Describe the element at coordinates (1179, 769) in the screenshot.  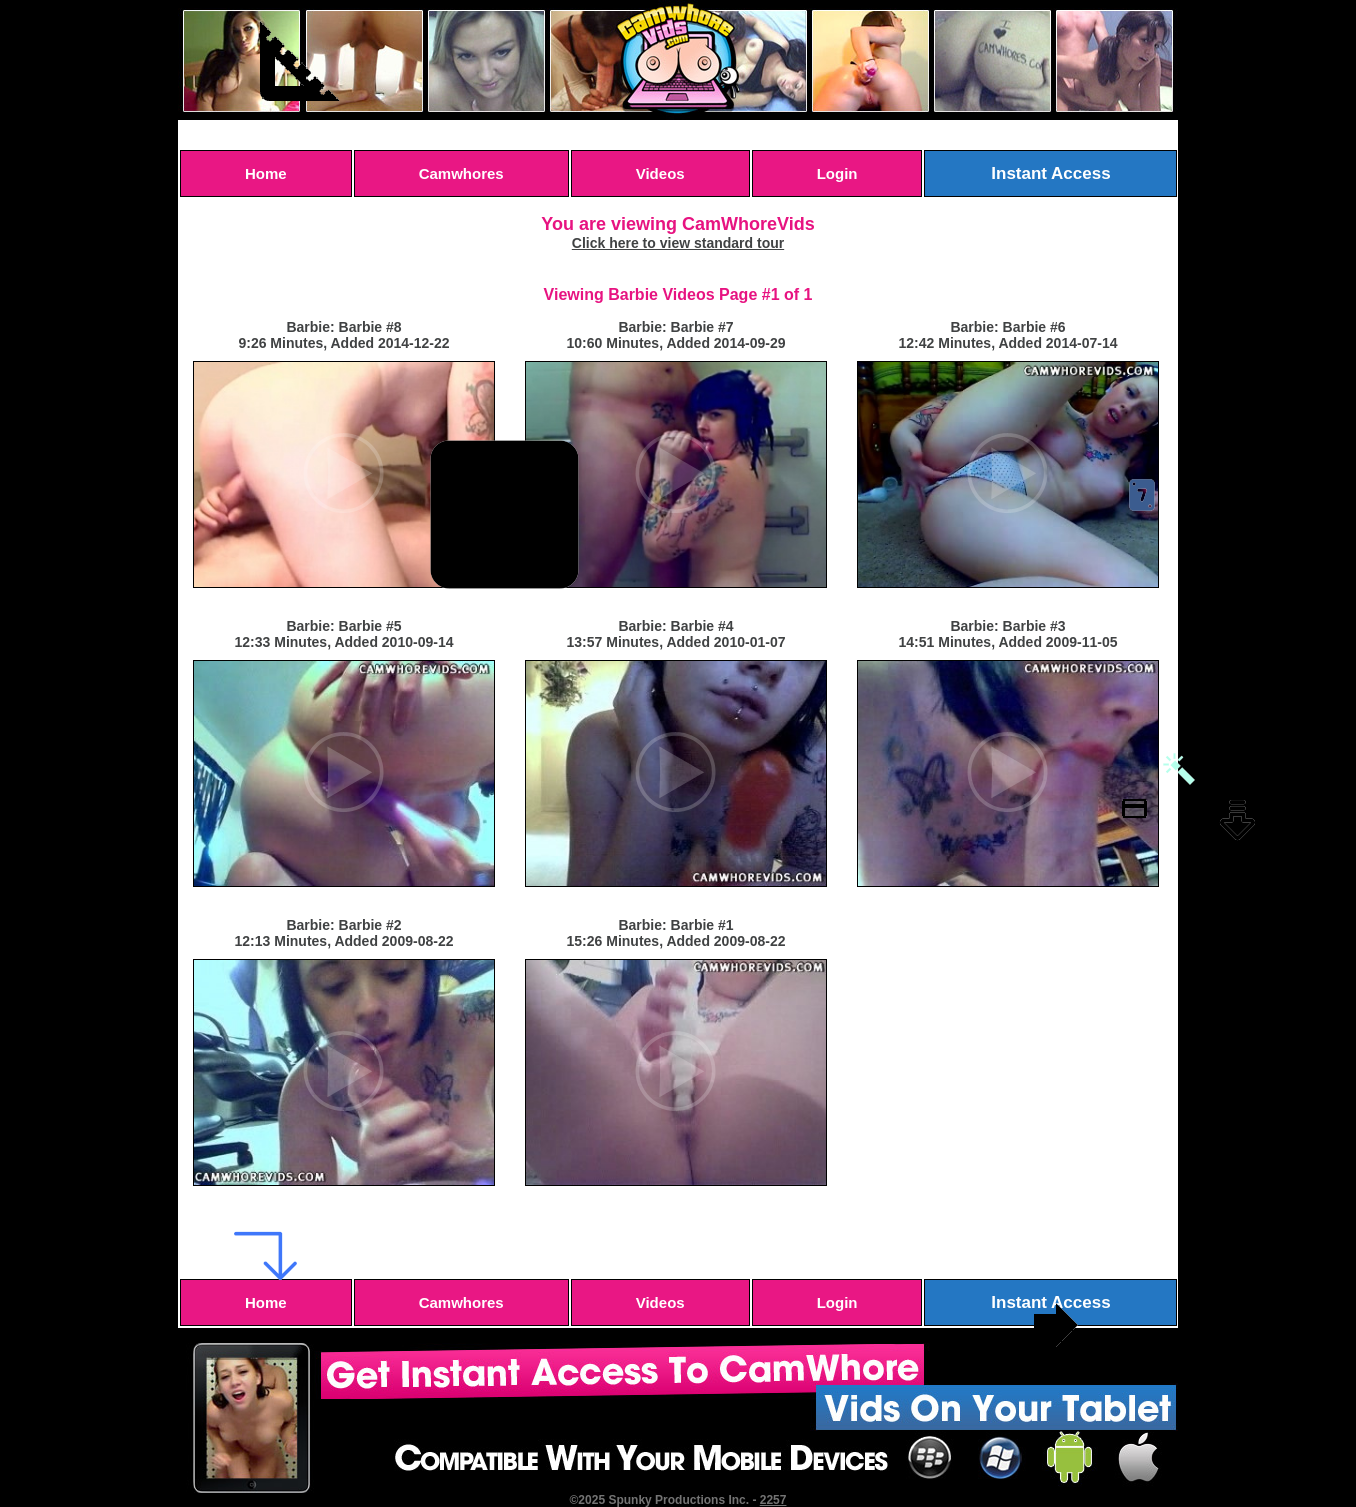
I see `apply auto-enhance or magic adjustments` at that location.